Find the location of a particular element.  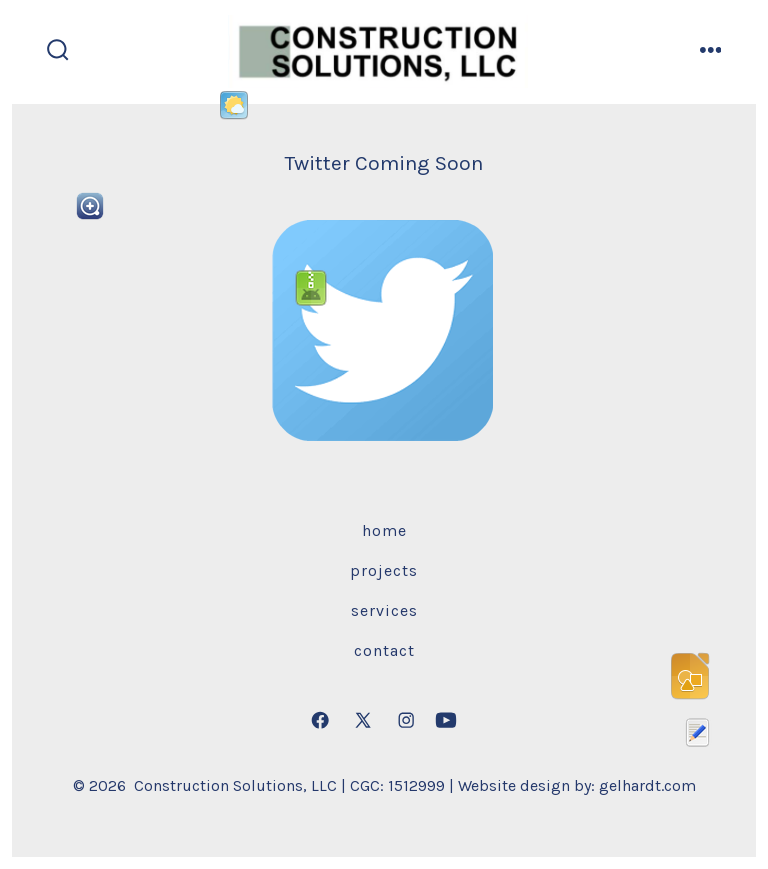

open libreoffice draw application is located at coordinates (690, 676).